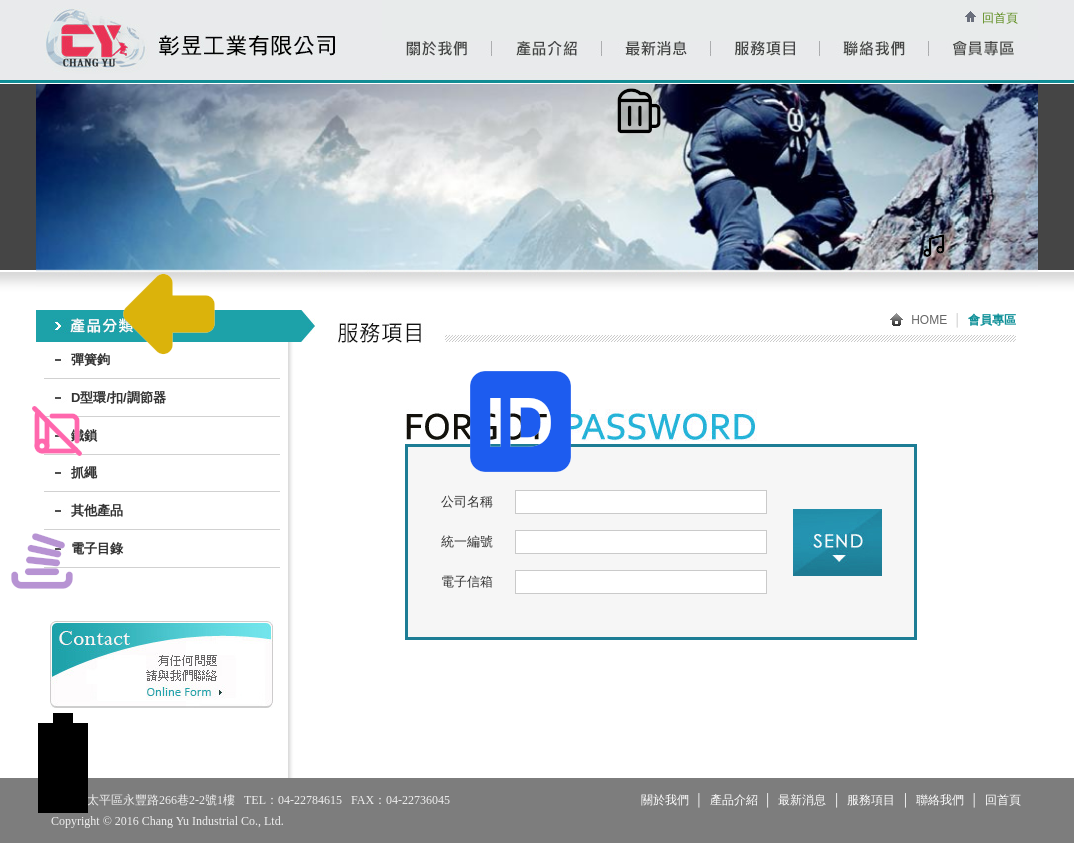 The image size is (1074, 843). I want to click on indicates current battery level, so click(63, 763).